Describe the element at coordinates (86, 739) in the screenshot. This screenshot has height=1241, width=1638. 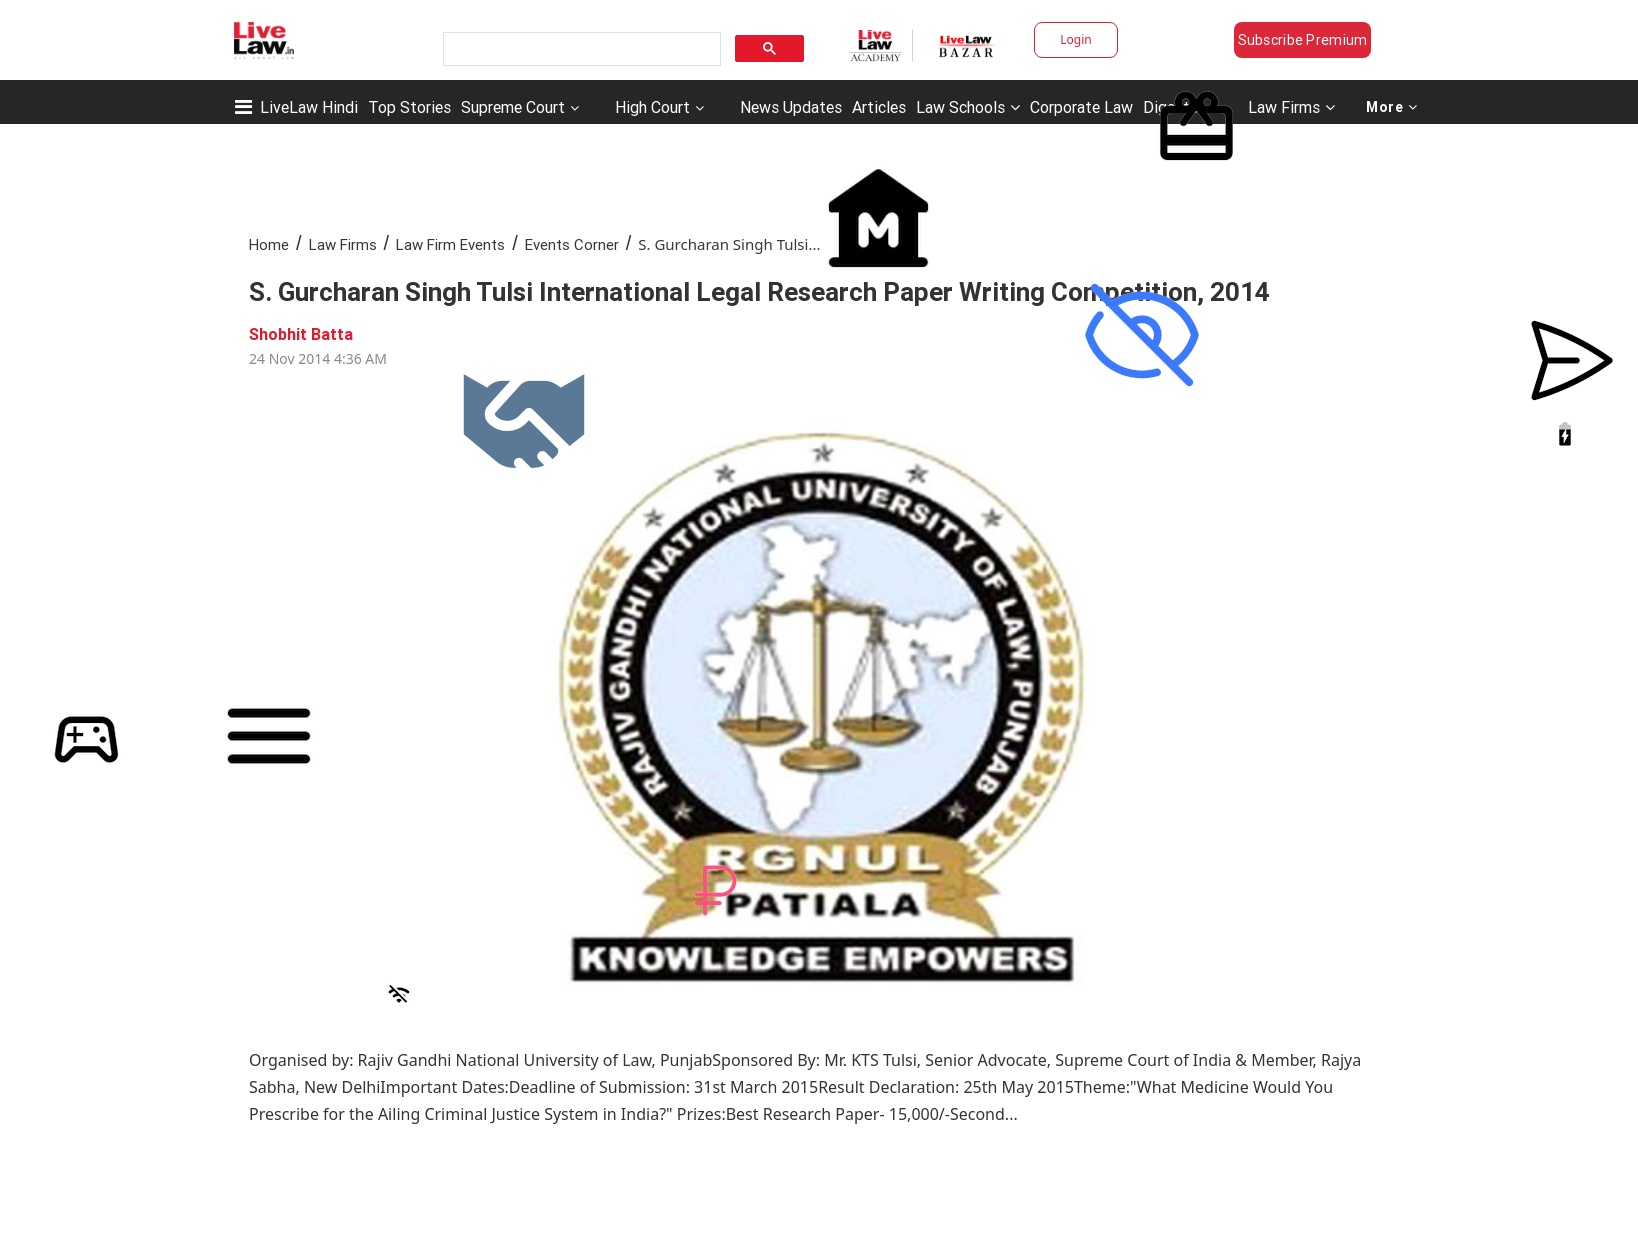
I see `access gaming or esports features` at that location.